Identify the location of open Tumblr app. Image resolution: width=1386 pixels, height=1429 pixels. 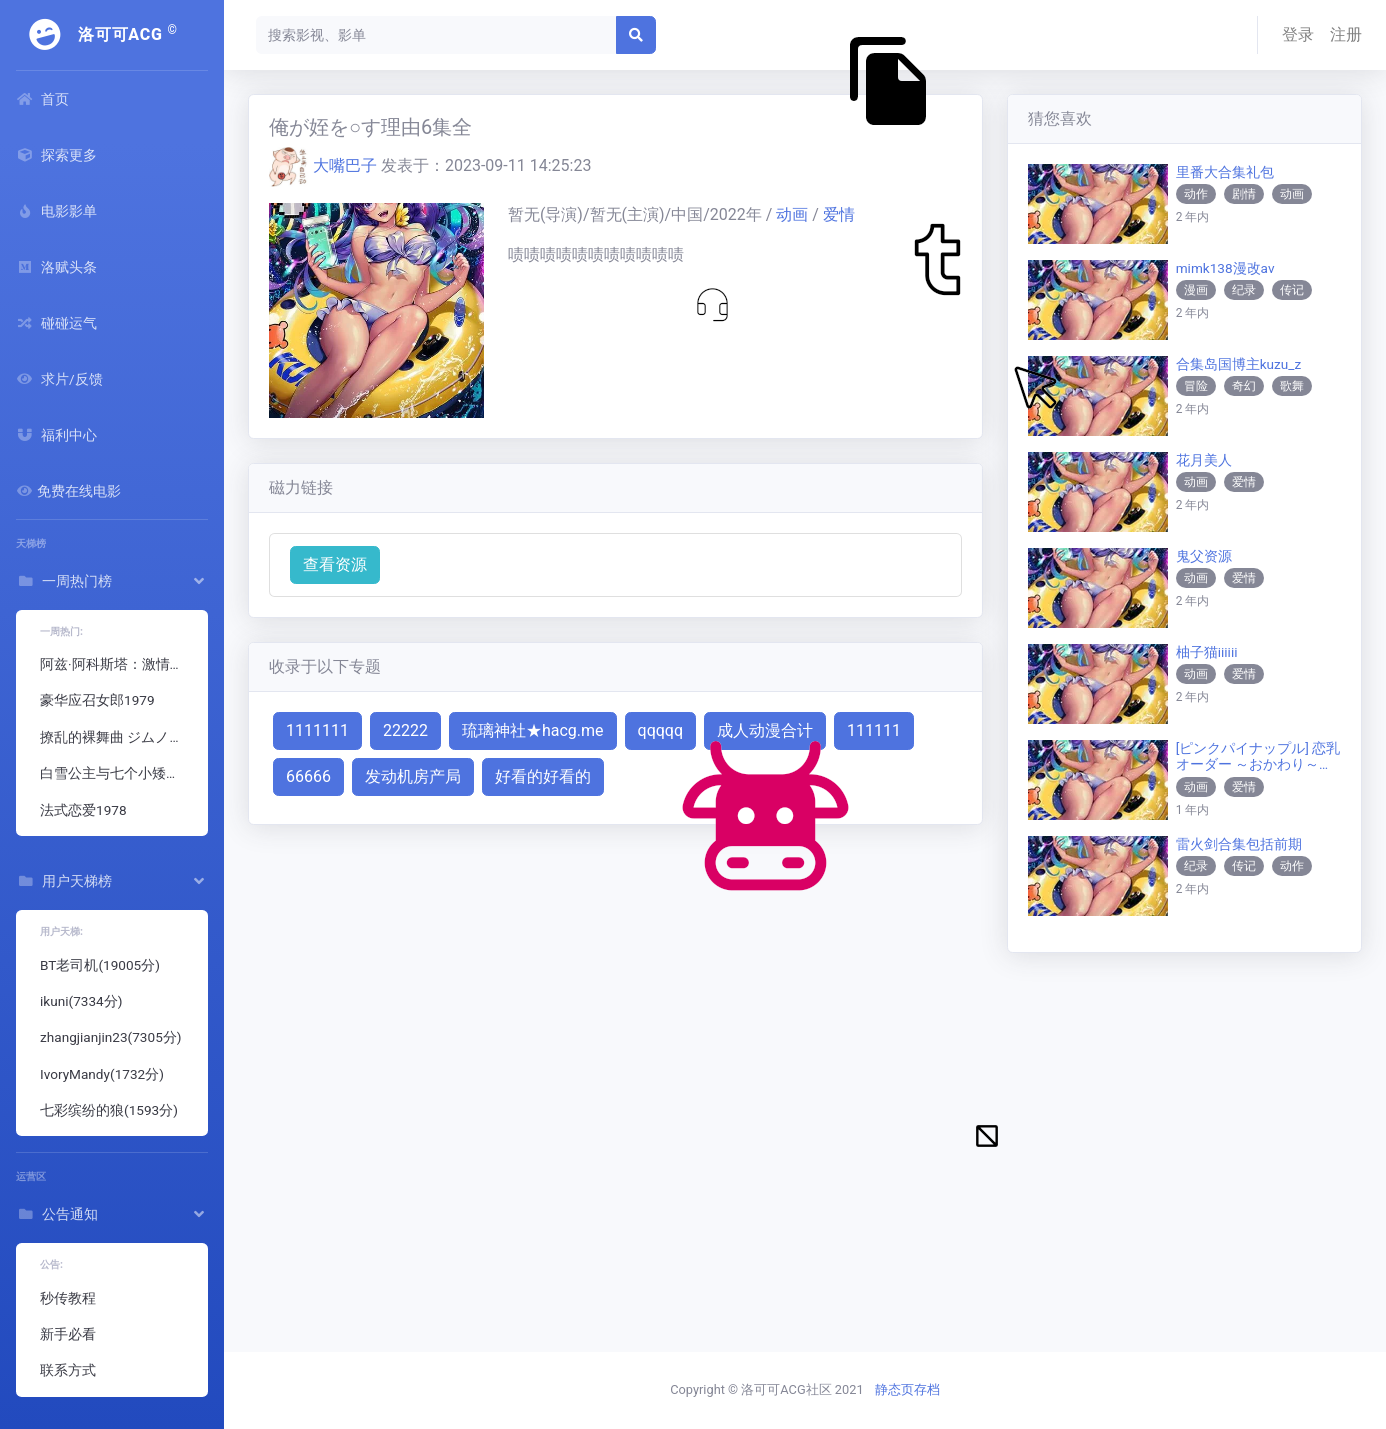
(937, 259).